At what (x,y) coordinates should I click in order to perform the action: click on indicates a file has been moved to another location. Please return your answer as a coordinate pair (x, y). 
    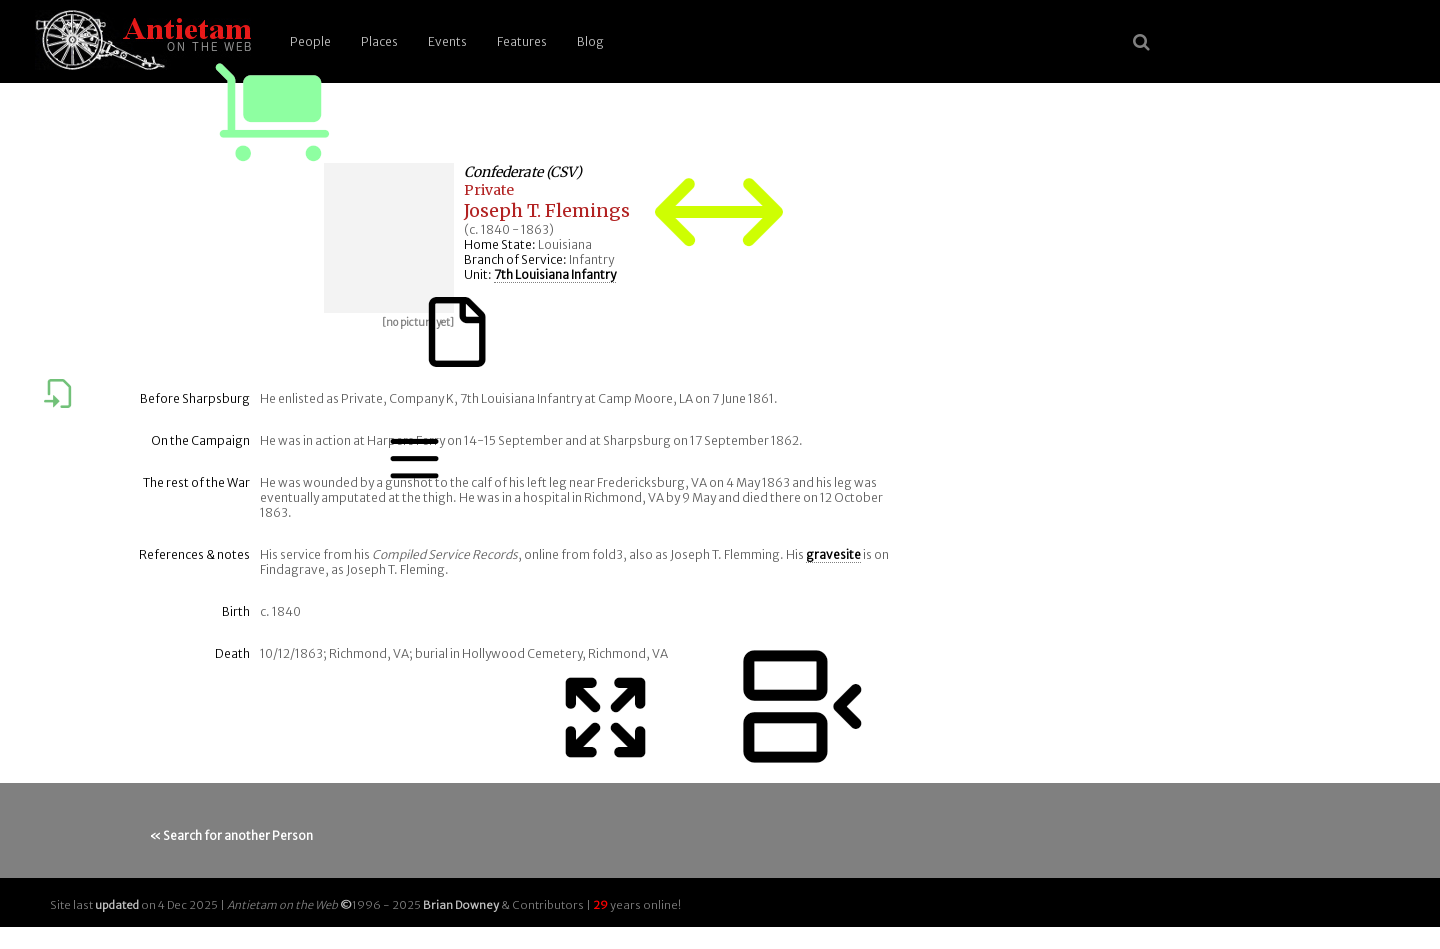
    Looking at the image, I should click on (58, 393).